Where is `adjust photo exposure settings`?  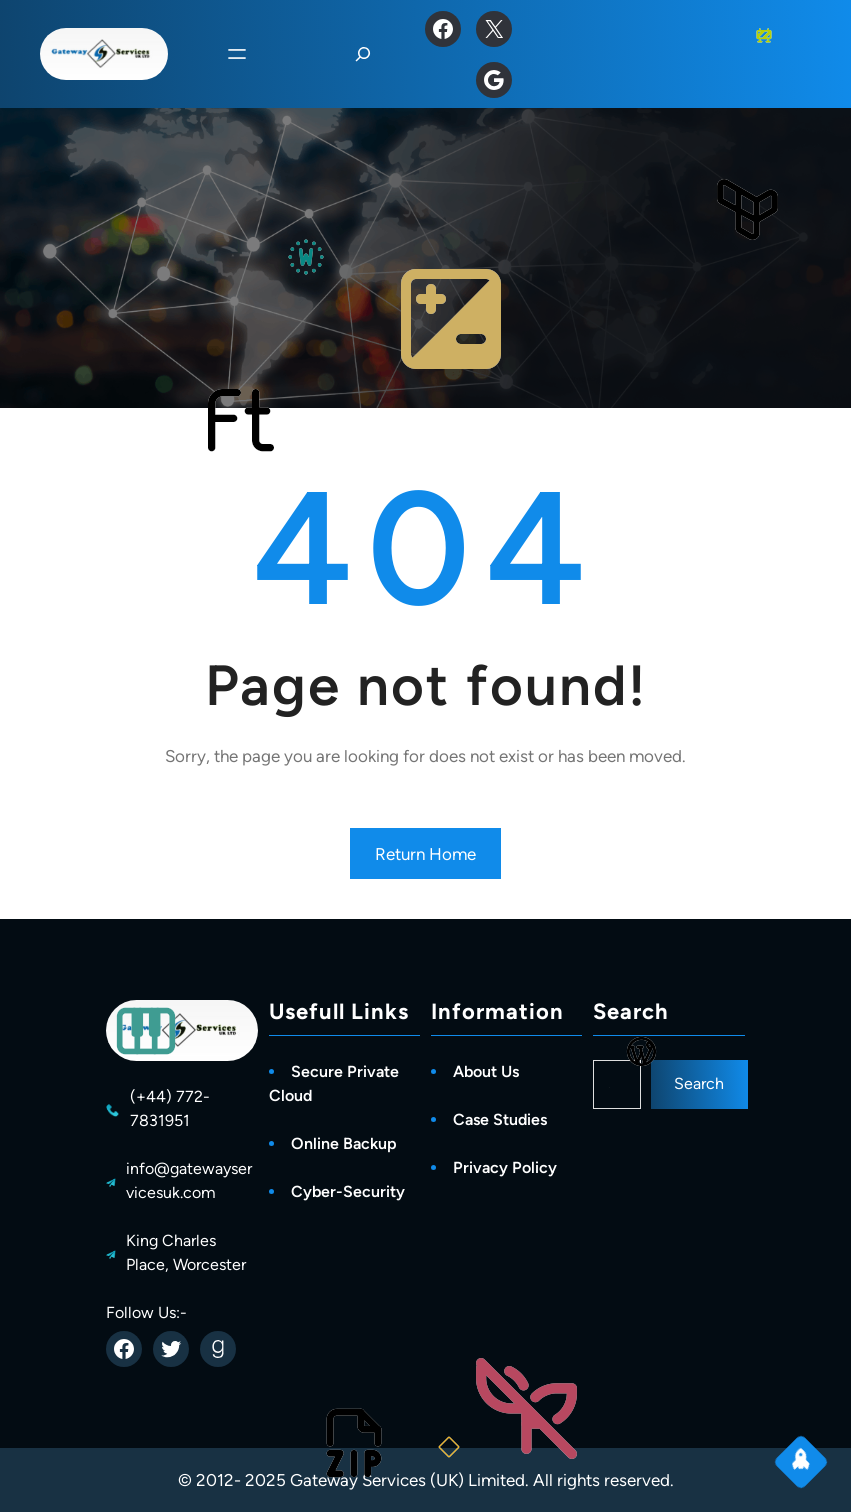
adjust photo exposure settings is located at coordinates (451, 319).